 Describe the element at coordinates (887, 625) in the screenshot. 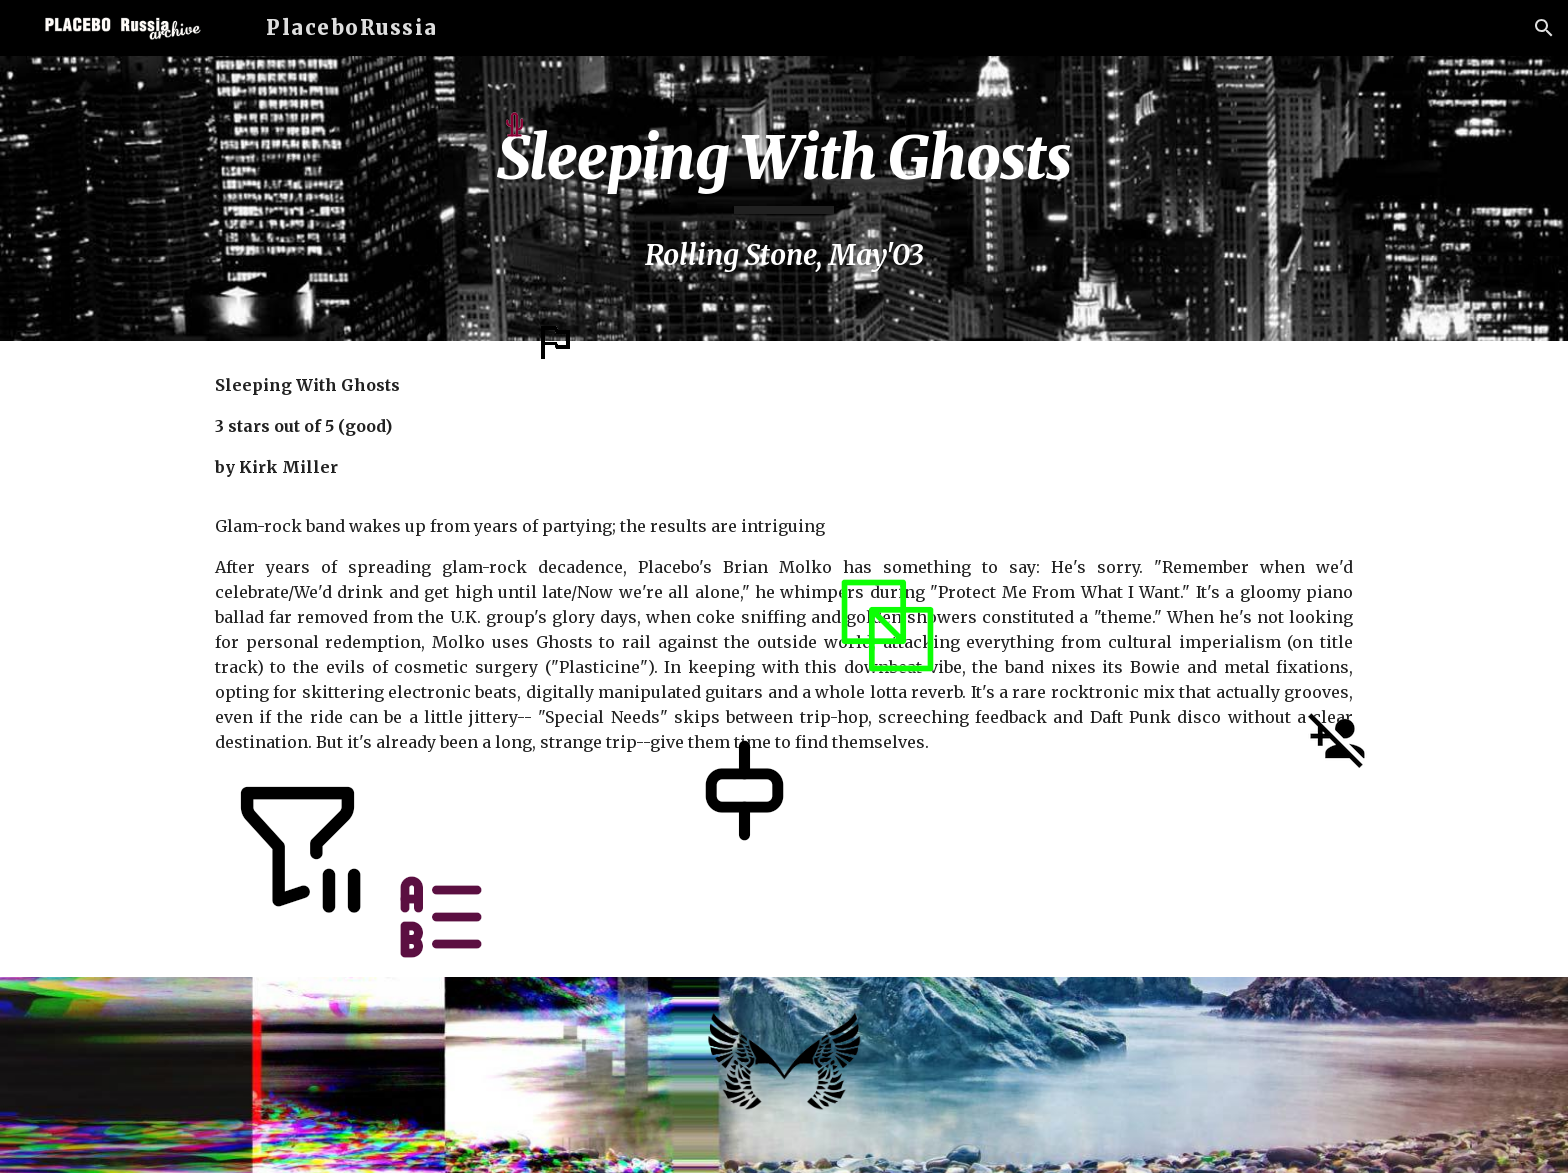

I see `merge or intersect selected layers` at that location.